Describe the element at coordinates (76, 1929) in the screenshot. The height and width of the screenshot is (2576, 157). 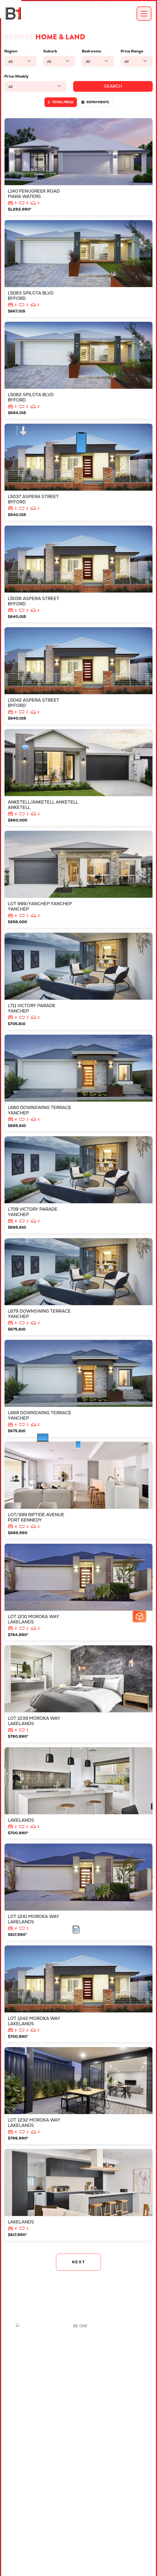
I see `open a web template document file` at that location.